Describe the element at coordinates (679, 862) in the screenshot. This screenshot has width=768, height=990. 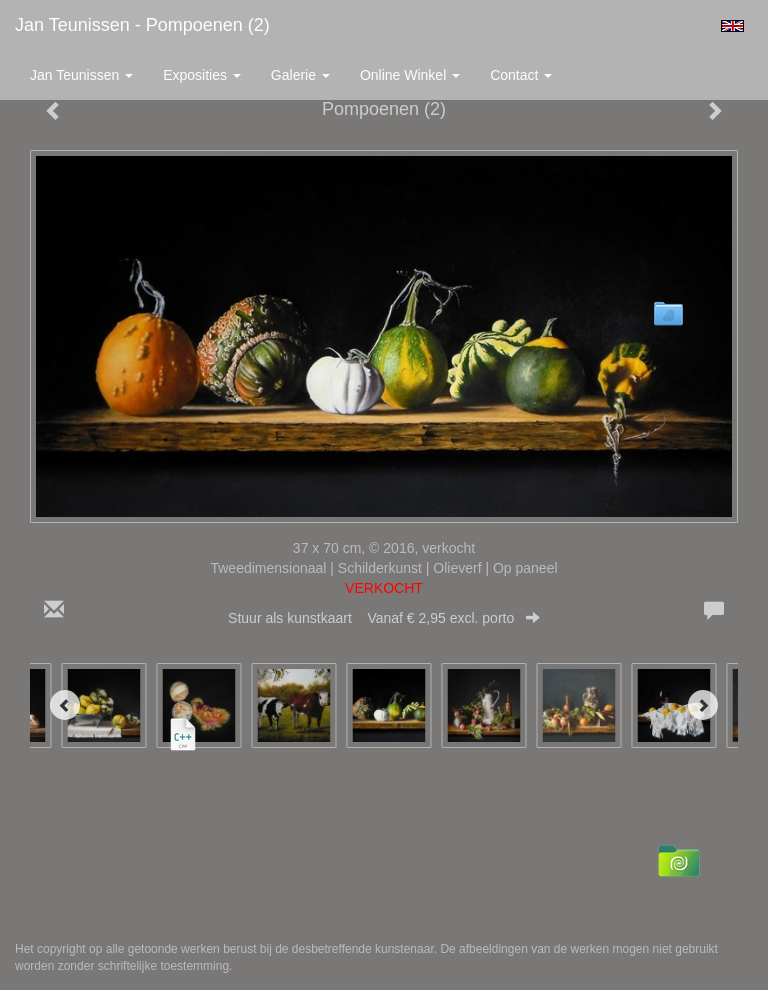
I see `open GameJolt files folder` at that location.